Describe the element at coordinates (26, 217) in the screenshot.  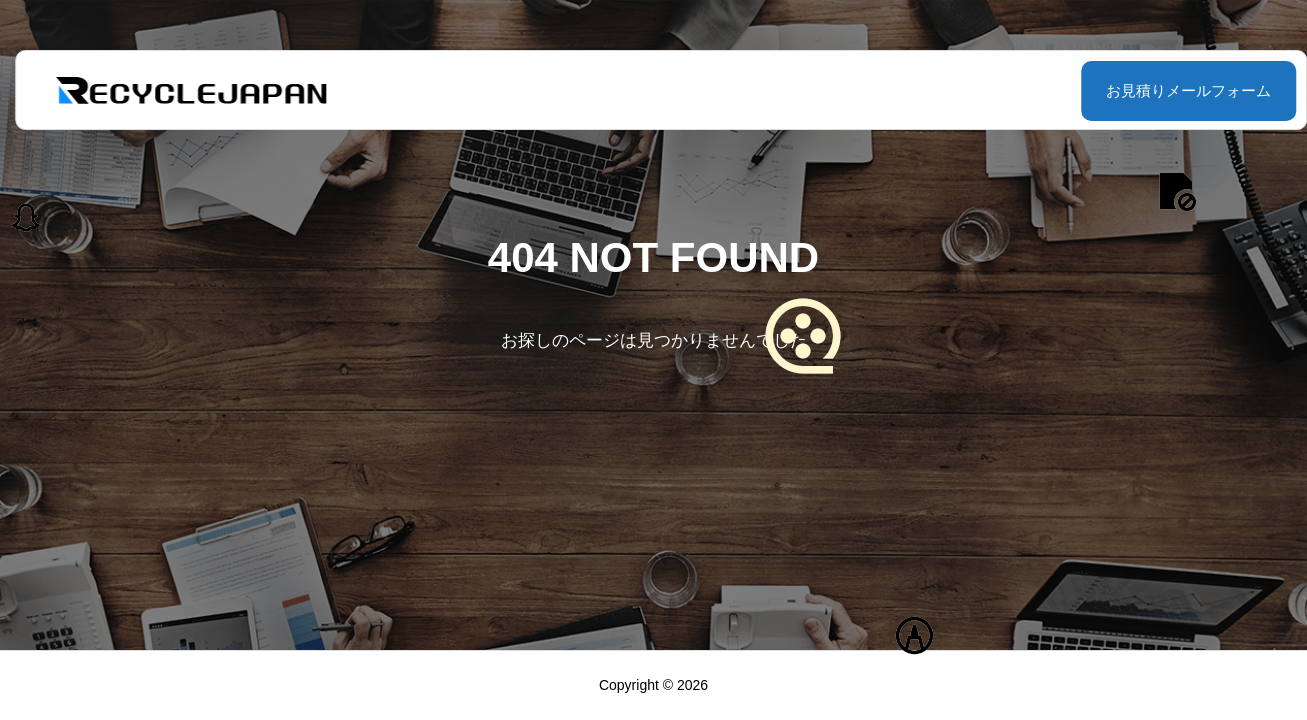
I see `open snapchat` at that location.